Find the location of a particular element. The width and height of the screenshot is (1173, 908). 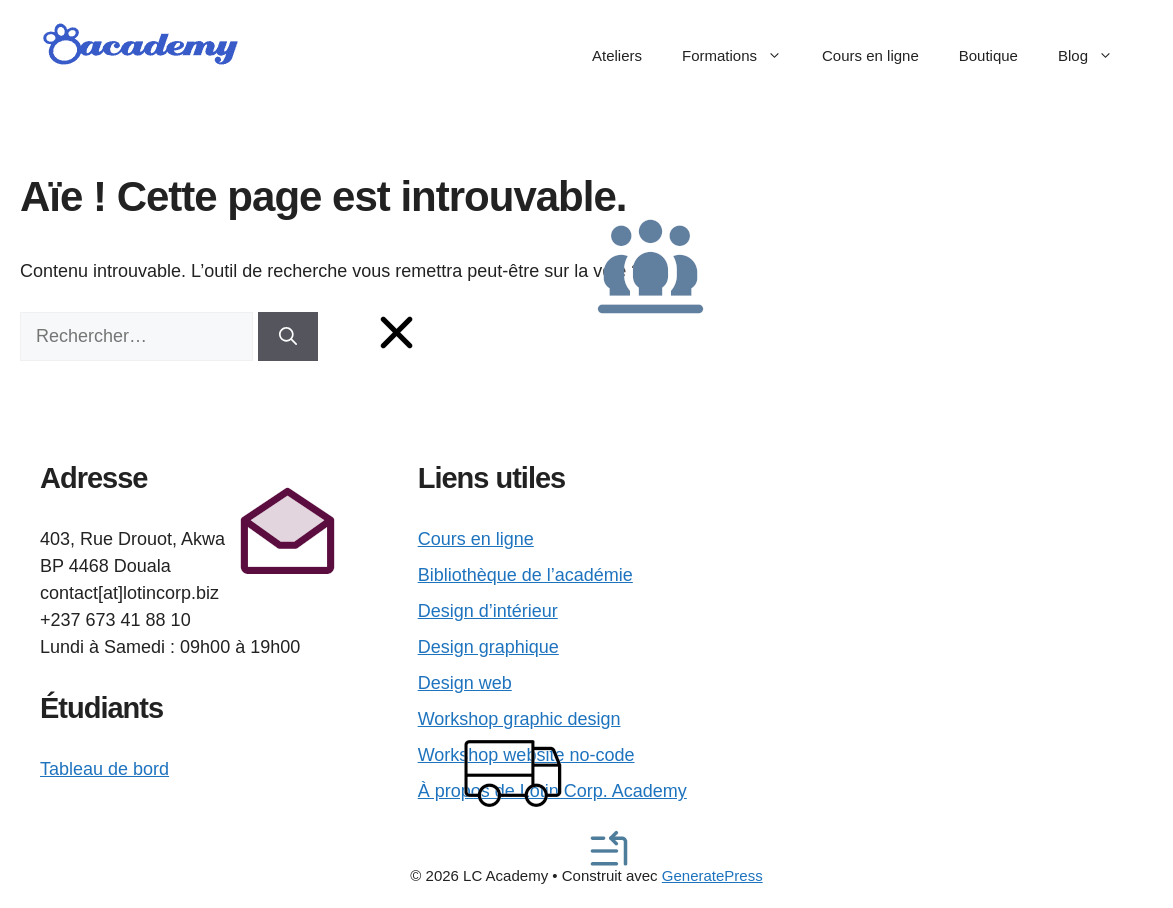

view open or read mail is located at coordinates (287, 534).